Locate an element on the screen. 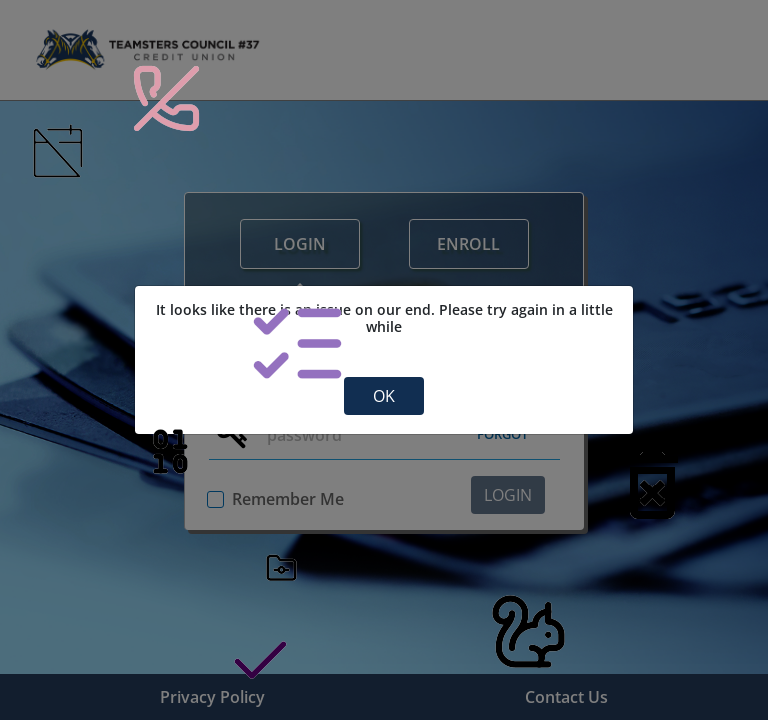 The height and width of the screenshot is (720, 768). view completed tasks is located at coordinates (297, 343).